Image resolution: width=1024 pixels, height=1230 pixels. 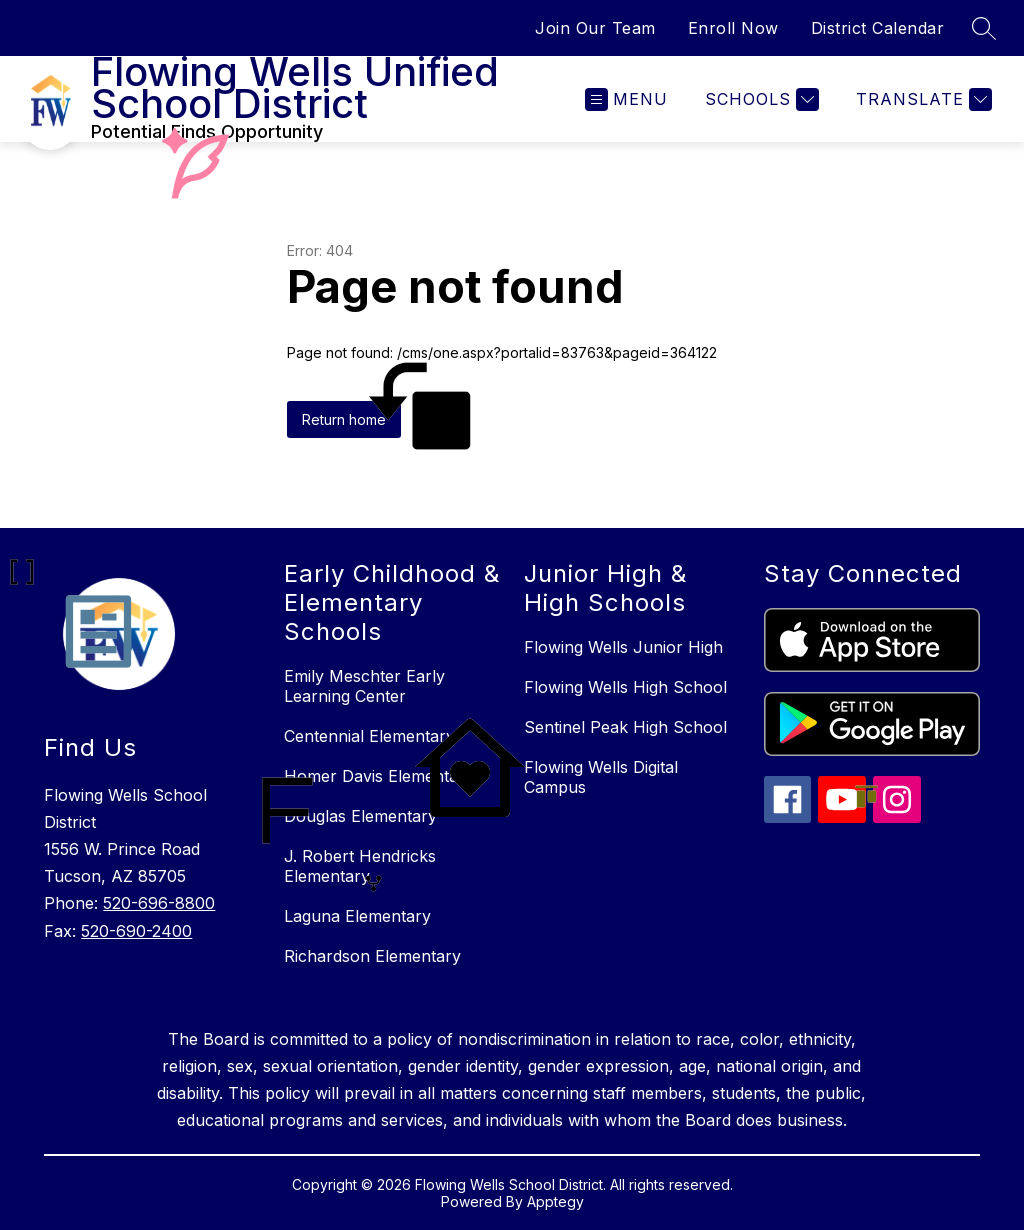 What do you see at coordinates (200, 166) in the screenshot?
I see `compose with AI writing assistance` at bounding box center [200, 166].